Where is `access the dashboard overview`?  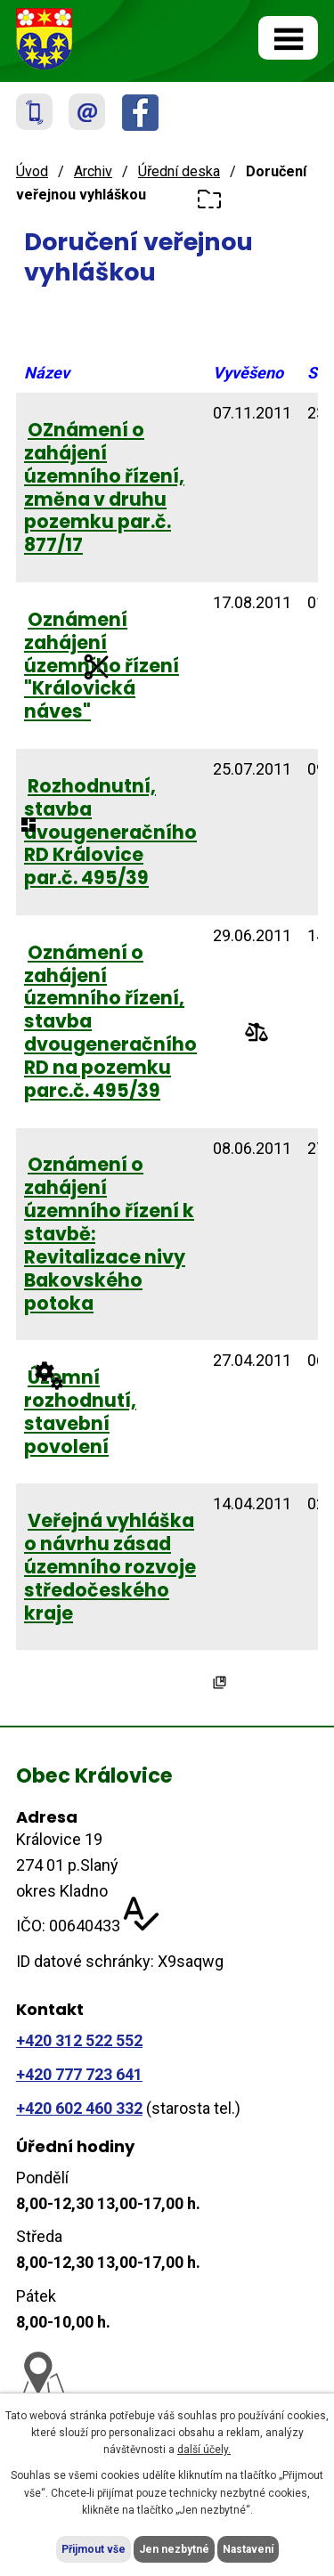
access the dashboard overview is located at coordinates (29, 825).